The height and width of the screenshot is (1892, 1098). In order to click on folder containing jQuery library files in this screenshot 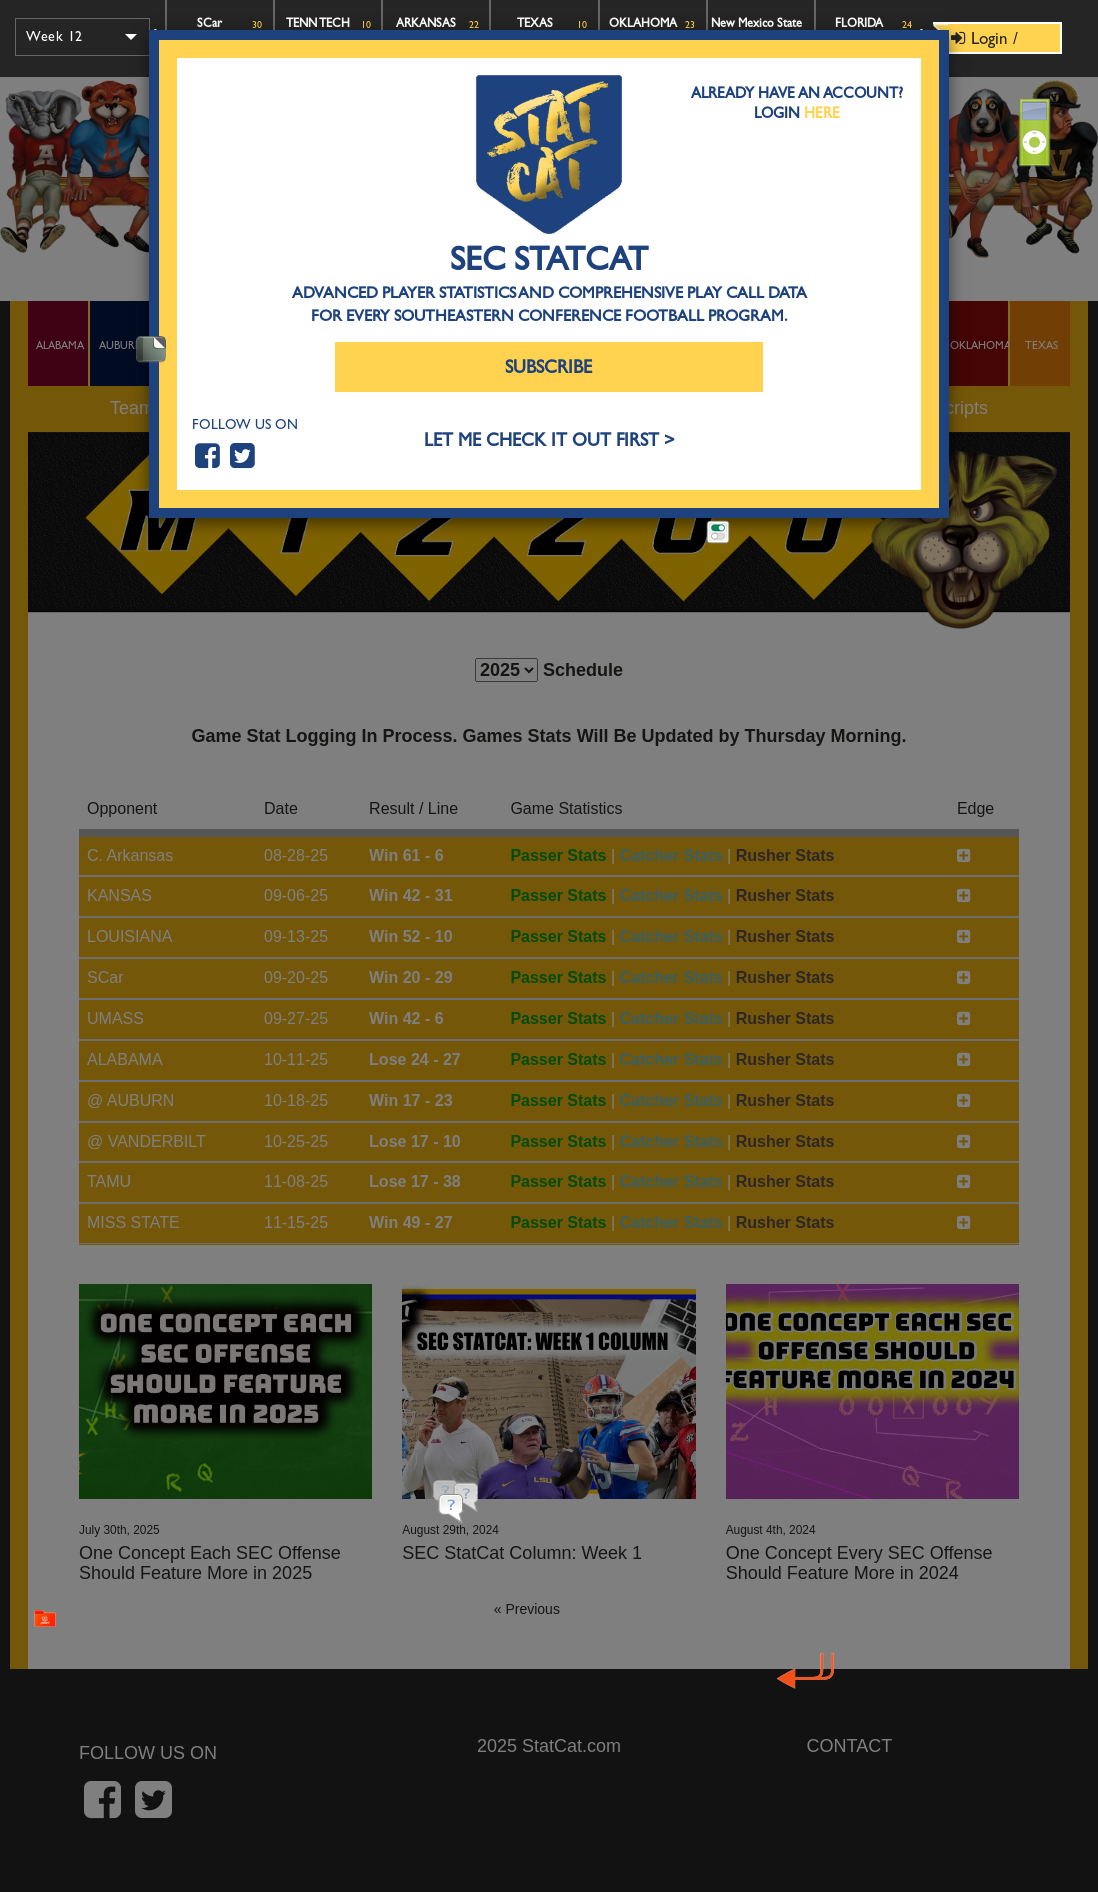, I will do `click(45, 1619)`.